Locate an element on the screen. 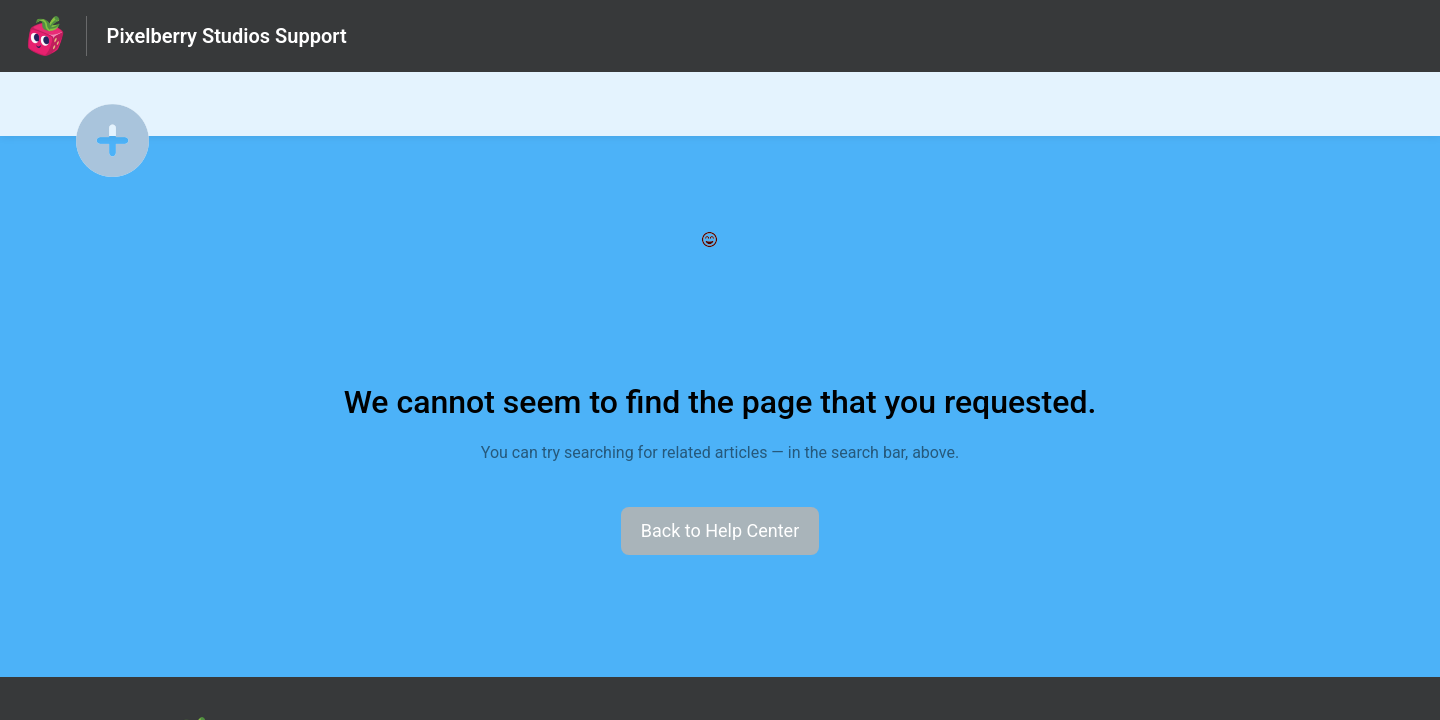  add a new item is located at coordinates (112, 140).